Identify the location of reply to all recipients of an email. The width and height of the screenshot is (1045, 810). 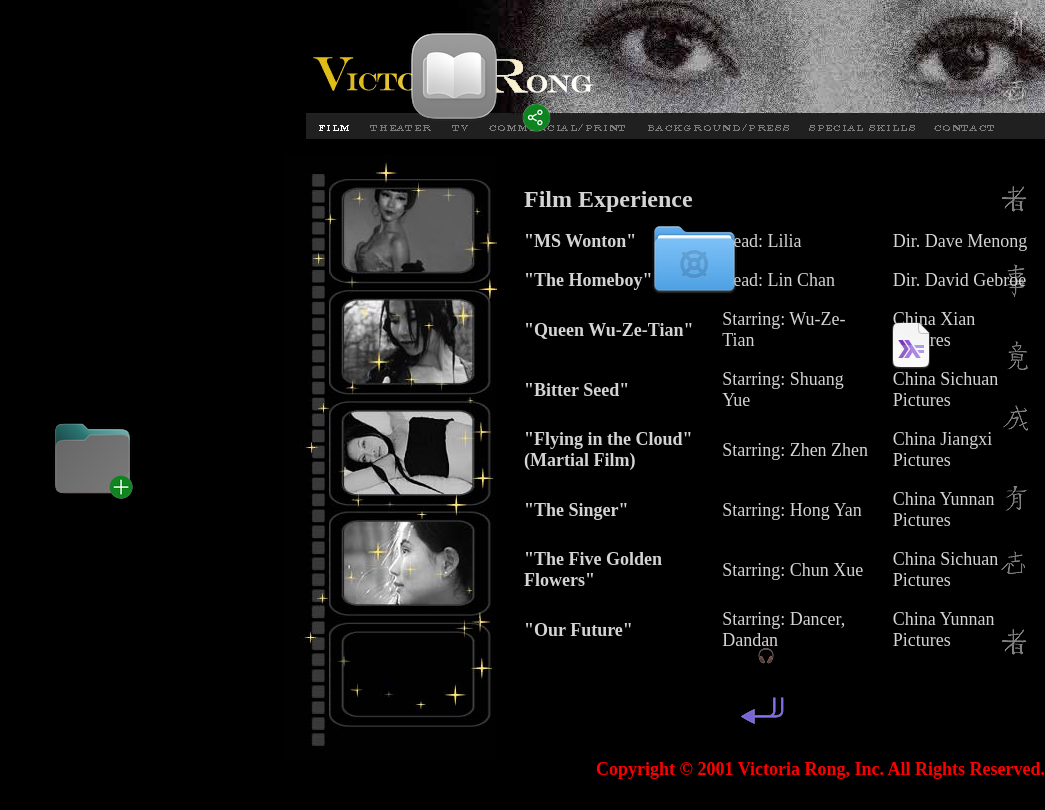
(761, 710).